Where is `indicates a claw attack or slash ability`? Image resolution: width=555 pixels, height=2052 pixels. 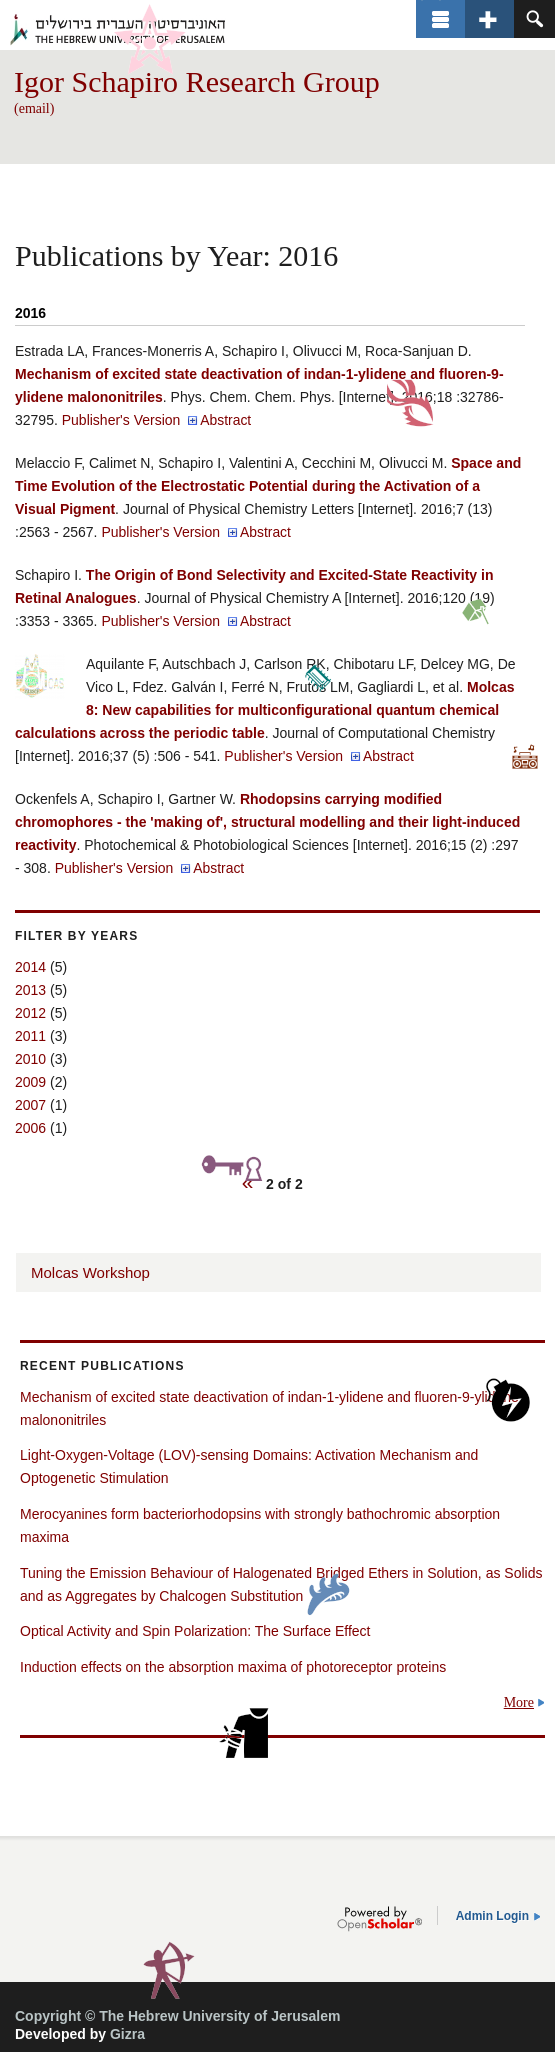
indicates a claw attack or slash ability is located at coordinates (410, 403).